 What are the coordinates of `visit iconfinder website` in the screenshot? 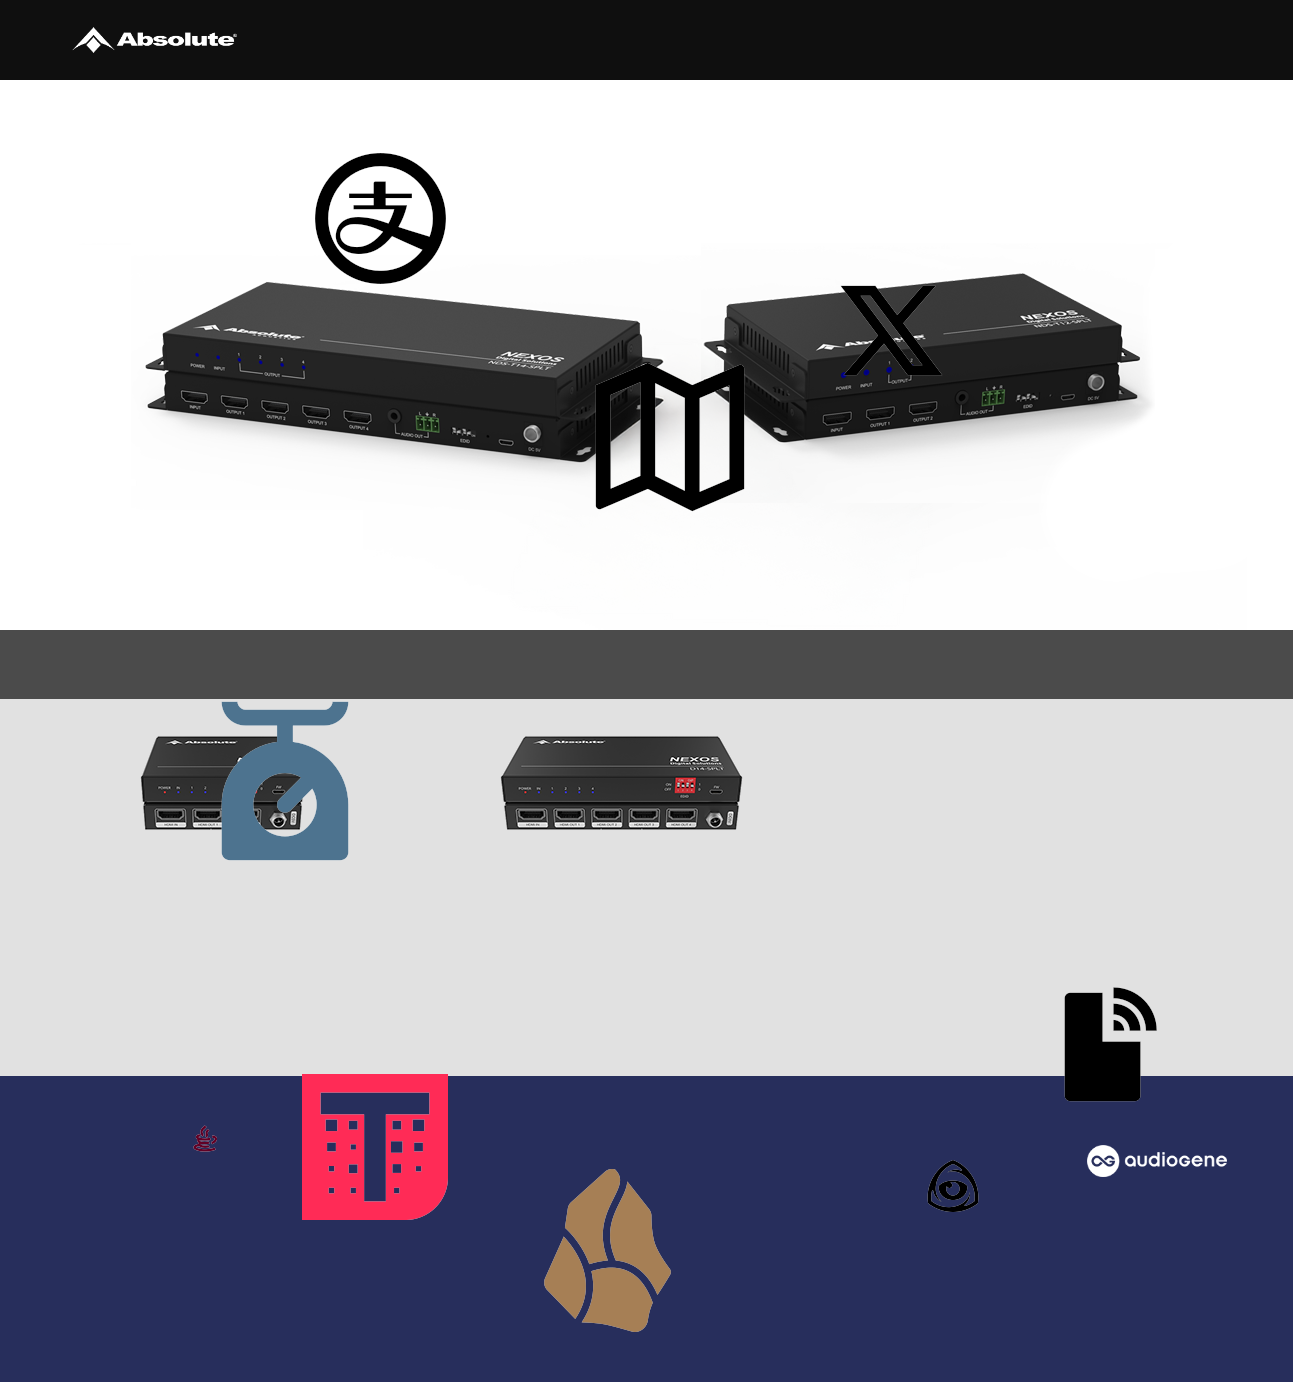 It's located at (953, 1186).